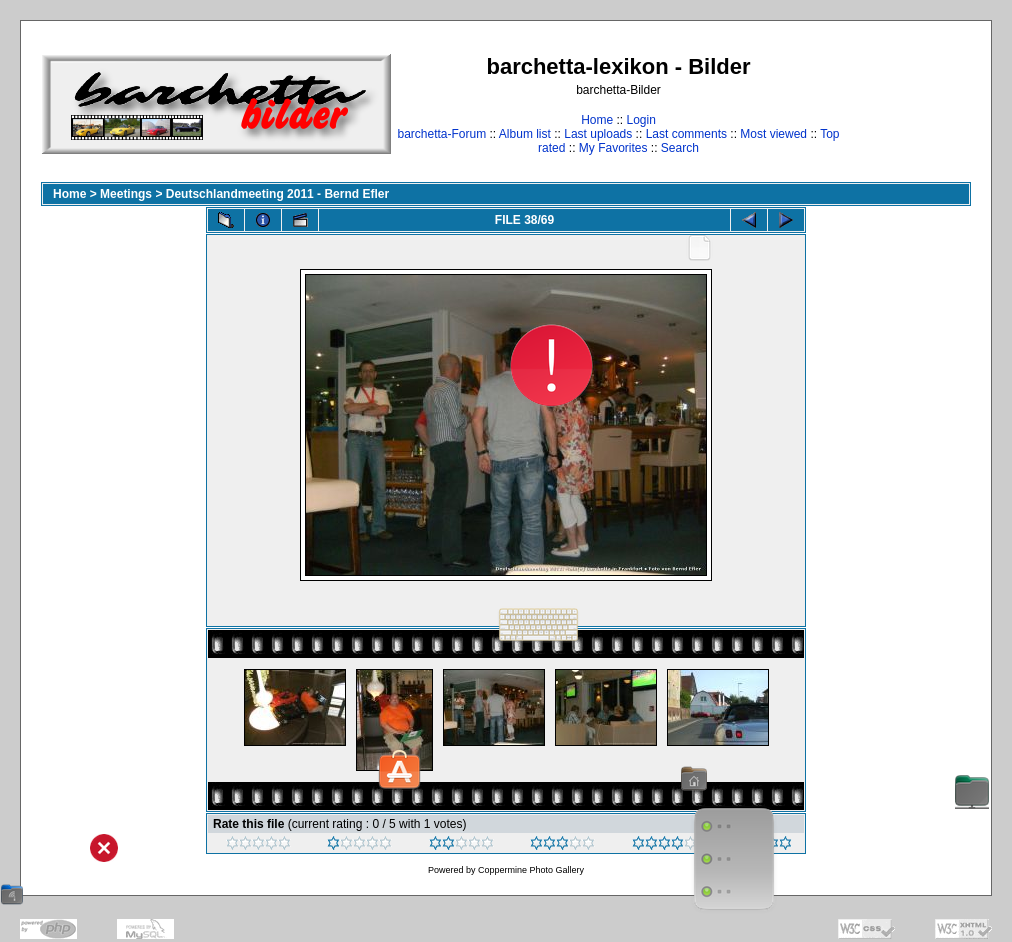 The image size is (1012, 942). What do you see at coordinates (694, 778) in the screenshot?
I see `access your home folder` at bounding box center [694, 778].